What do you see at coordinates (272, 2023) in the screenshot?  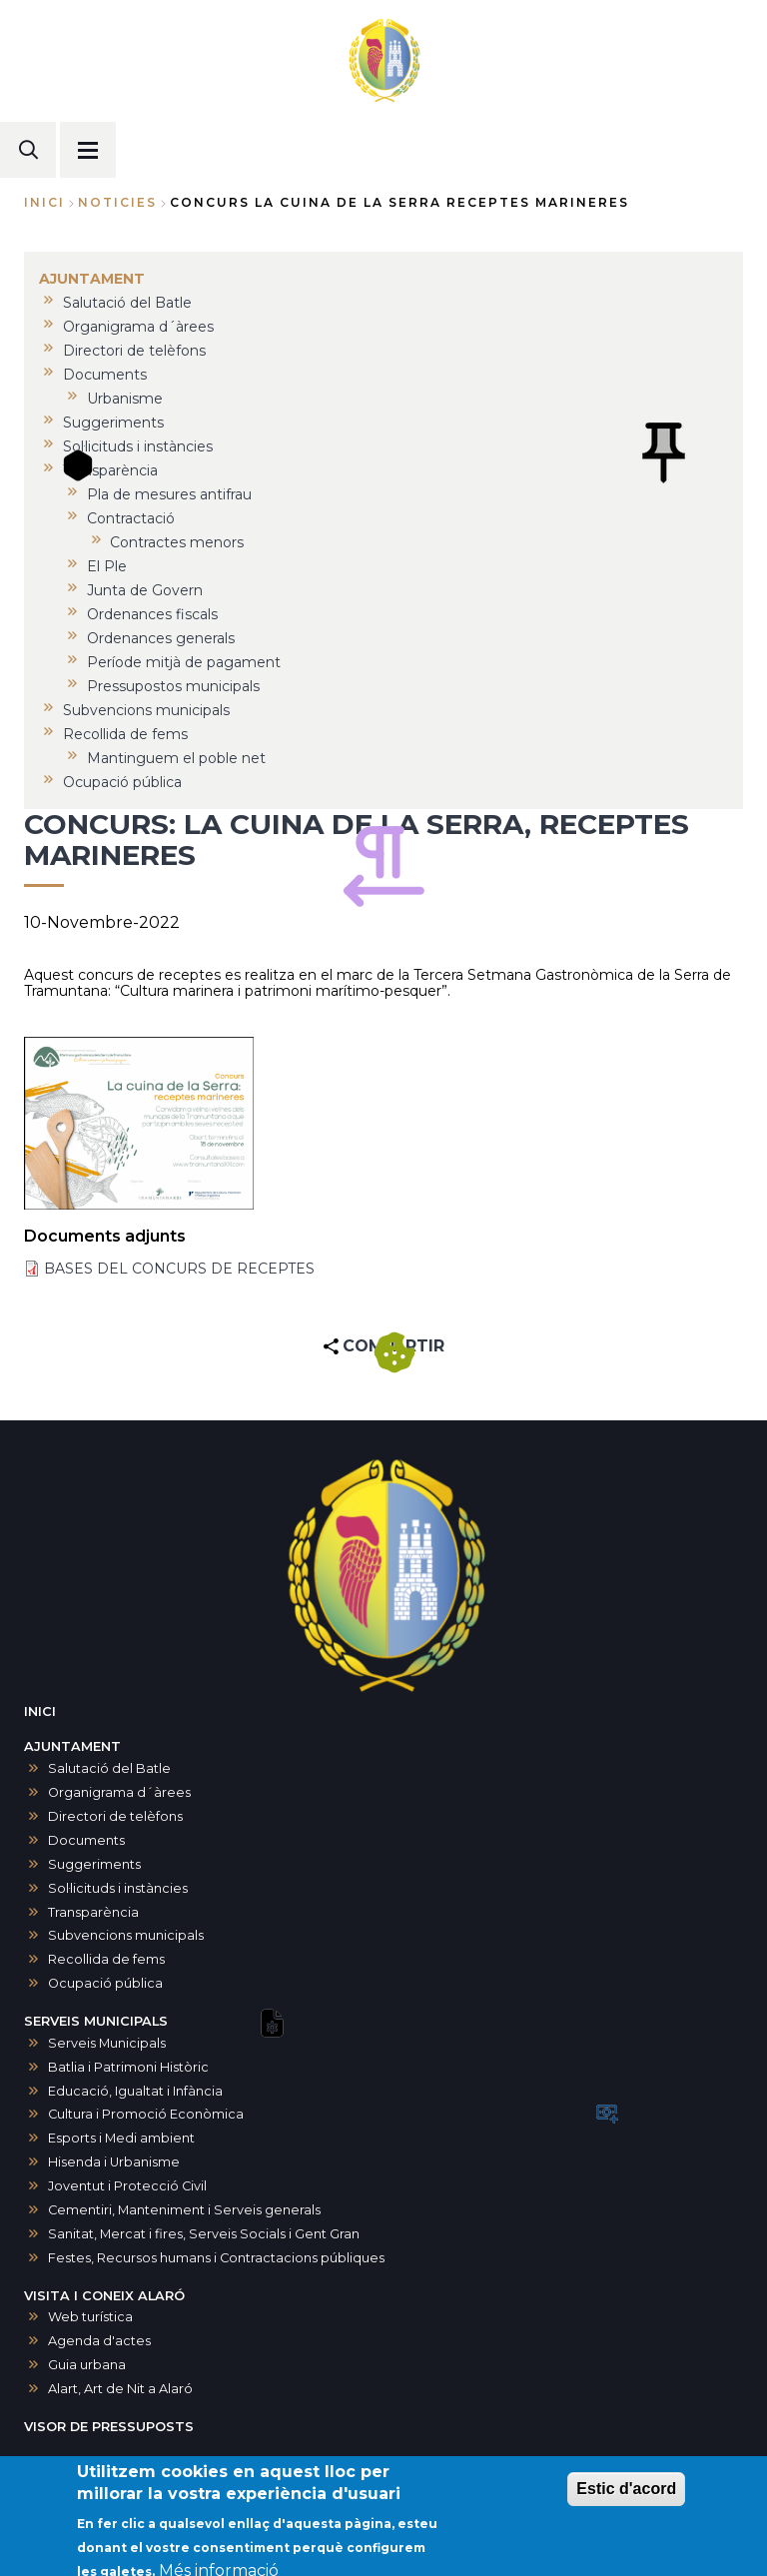 I see `access file settings or preferences` at bounding box center [272, 2023].